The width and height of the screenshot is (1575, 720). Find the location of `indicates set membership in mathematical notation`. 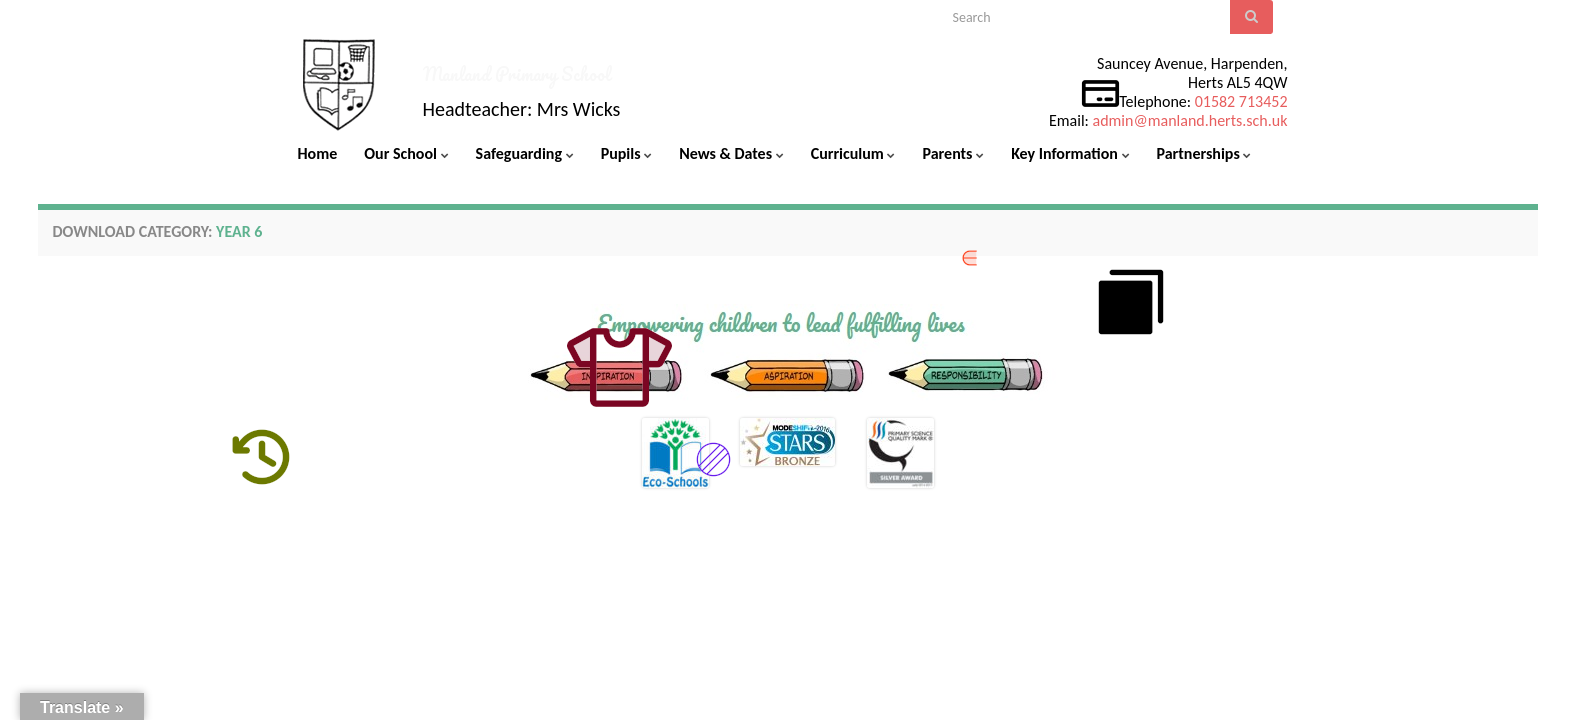

indicates set membership in mathematical notation is located at coordinates (970, 258).